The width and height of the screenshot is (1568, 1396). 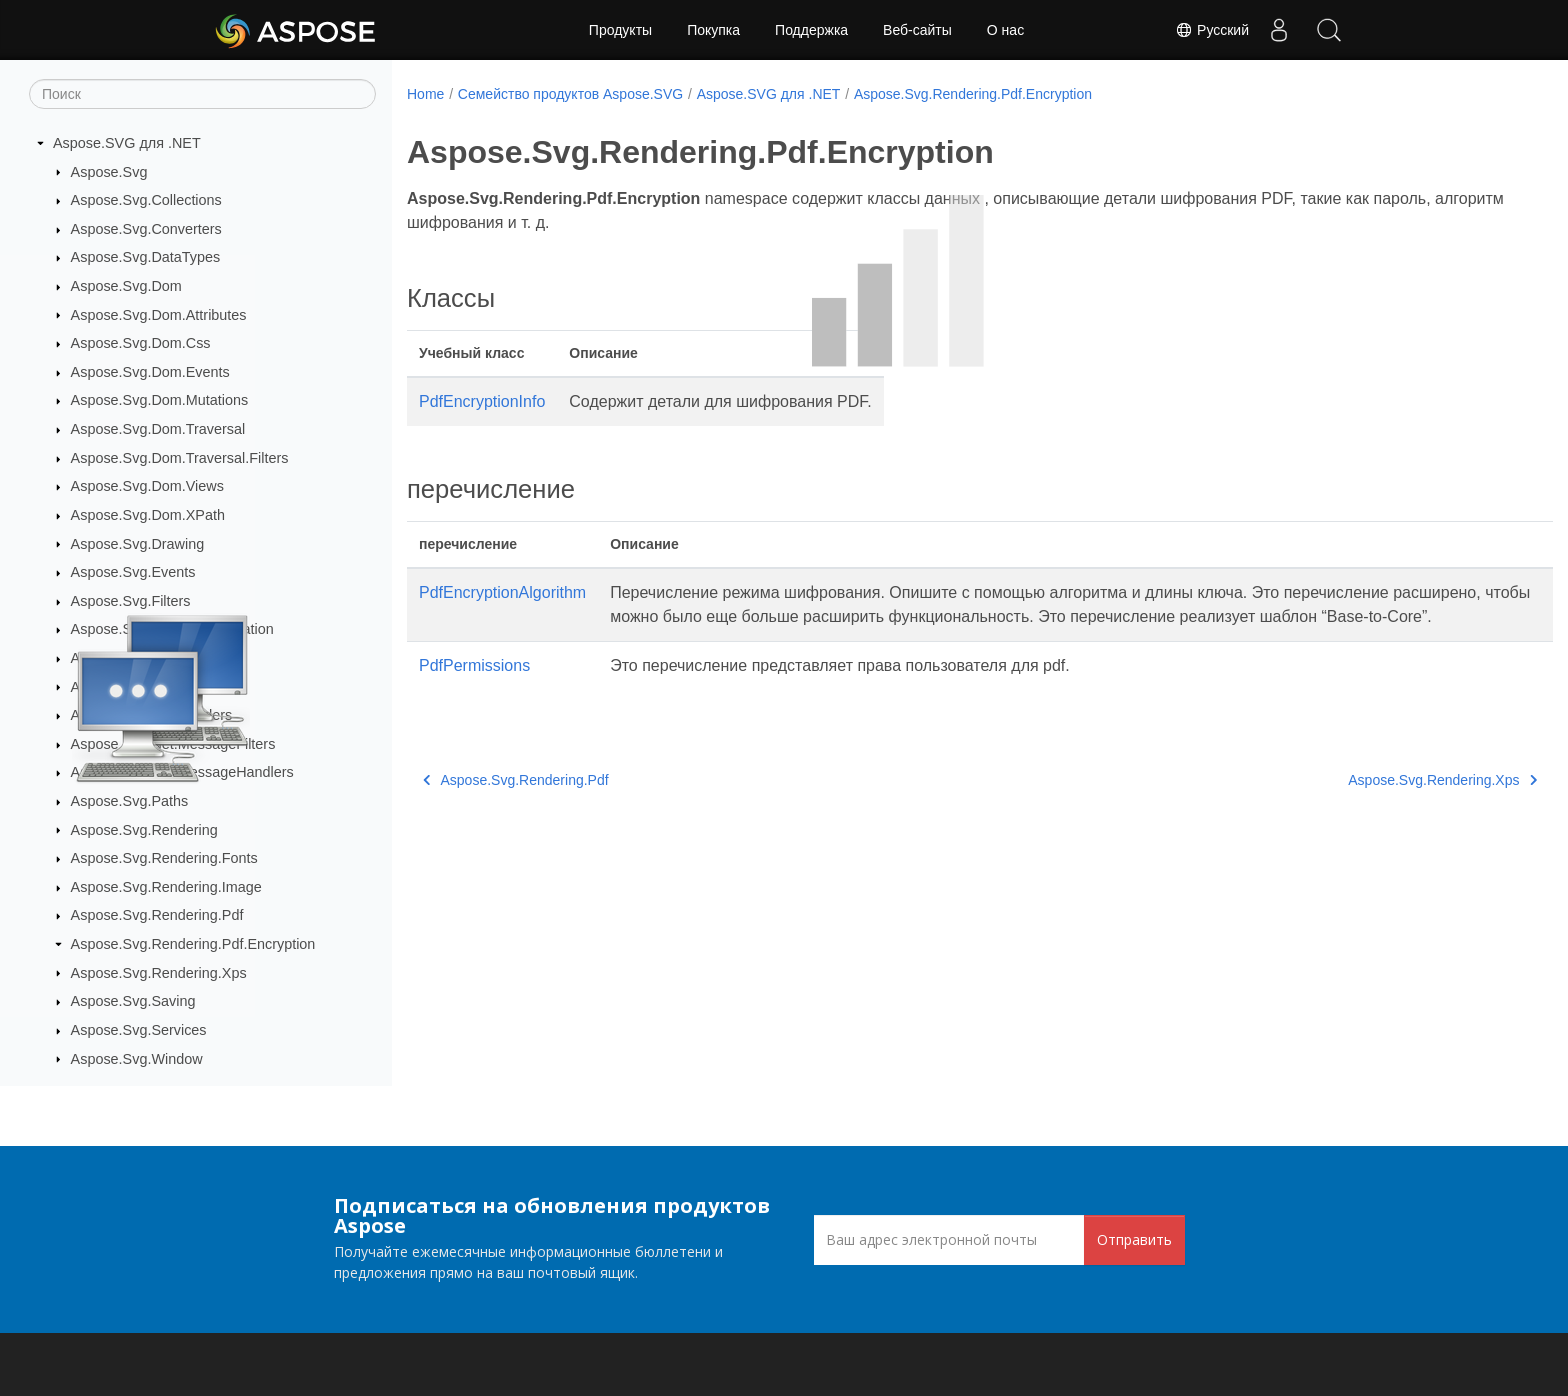 What do you see at coordinates (161, 699) in the screenshot?
I see `indicates data is being transmitted over the network` at bounding box center [161, 699].